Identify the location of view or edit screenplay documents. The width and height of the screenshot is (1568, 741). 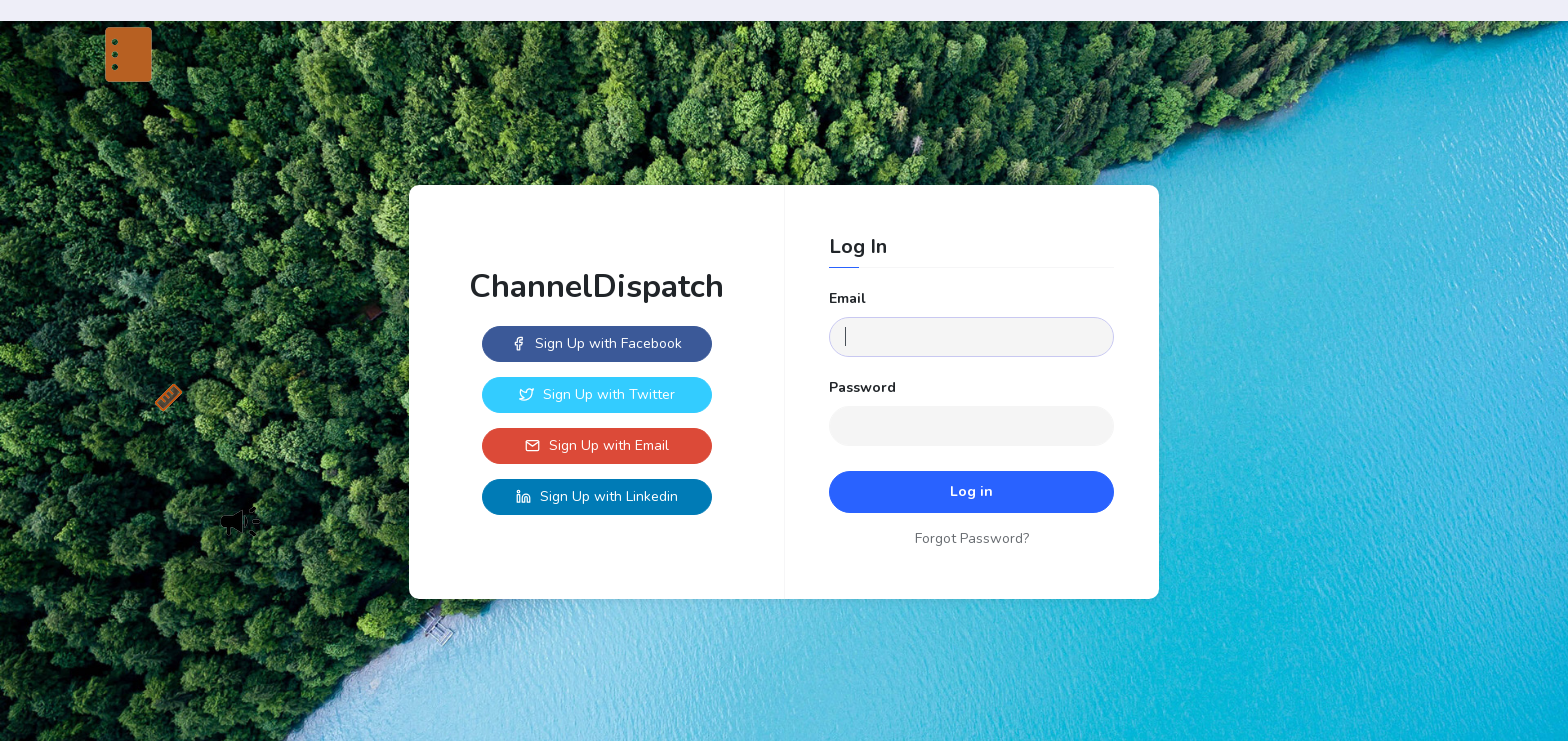
(128, 54).